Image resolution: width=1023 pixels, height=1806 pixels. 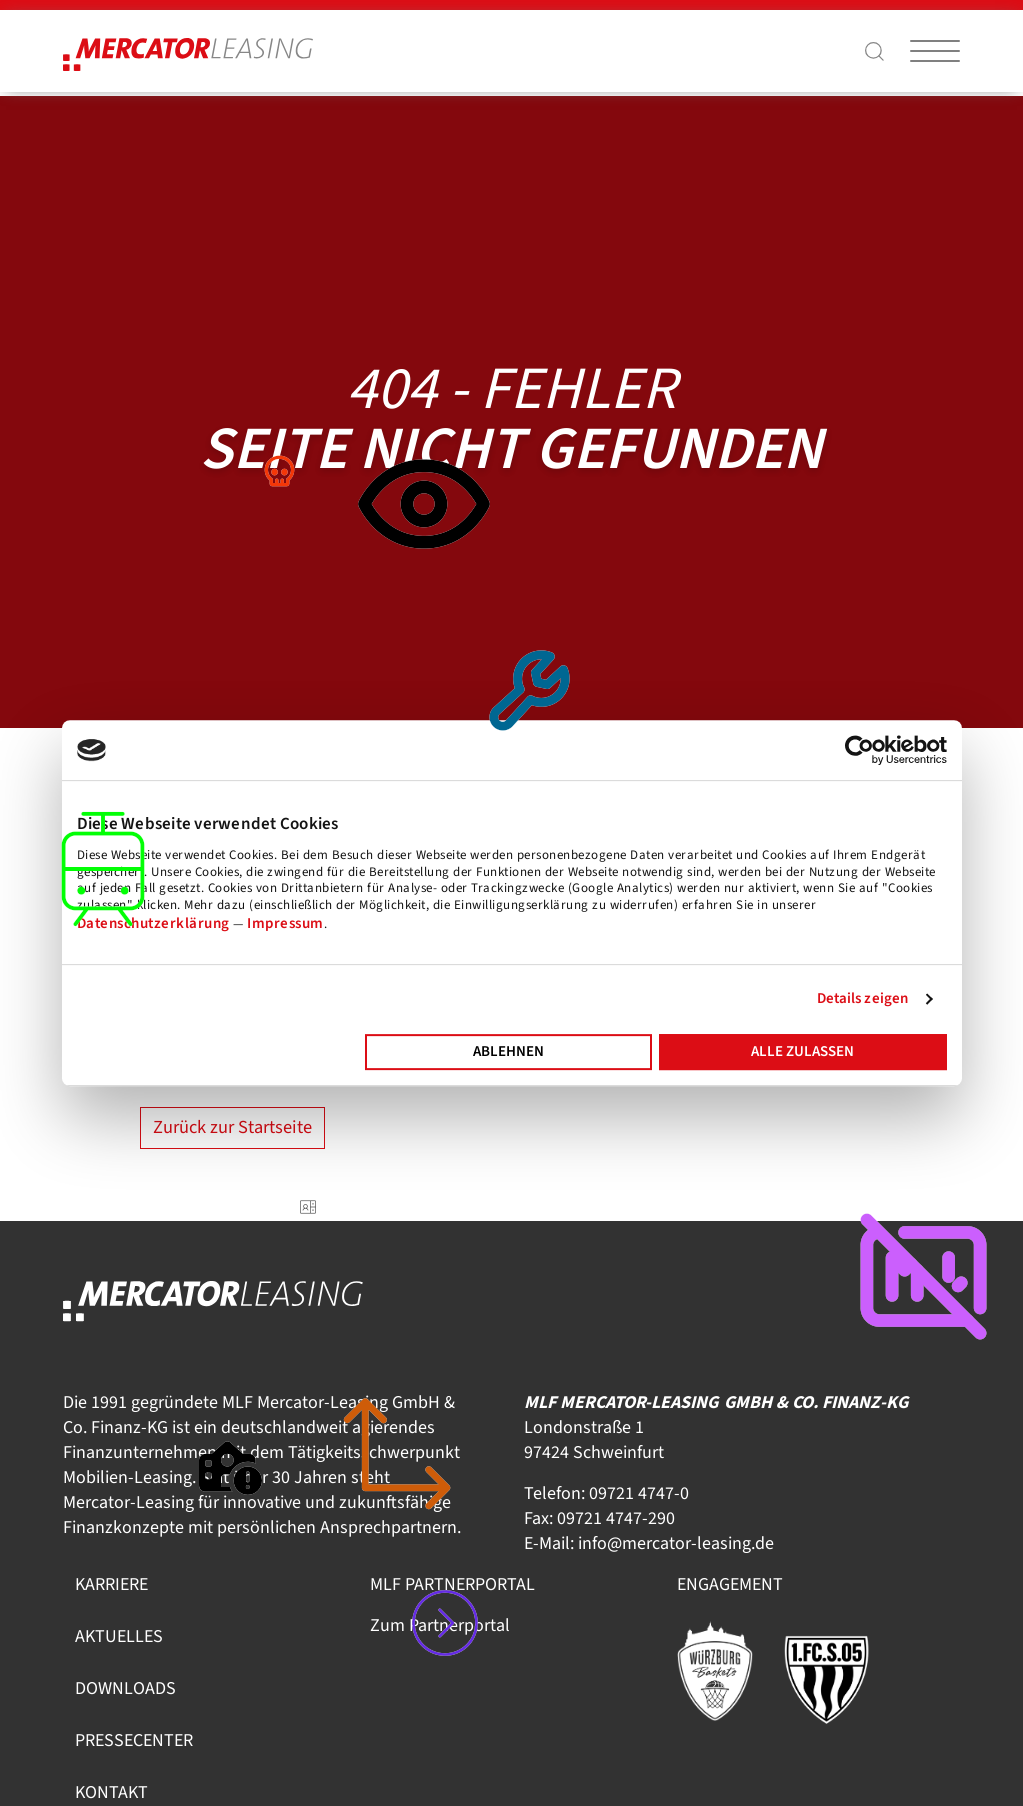 I want to click on indicates danger or hazardous content, so click(x=279, y=471).